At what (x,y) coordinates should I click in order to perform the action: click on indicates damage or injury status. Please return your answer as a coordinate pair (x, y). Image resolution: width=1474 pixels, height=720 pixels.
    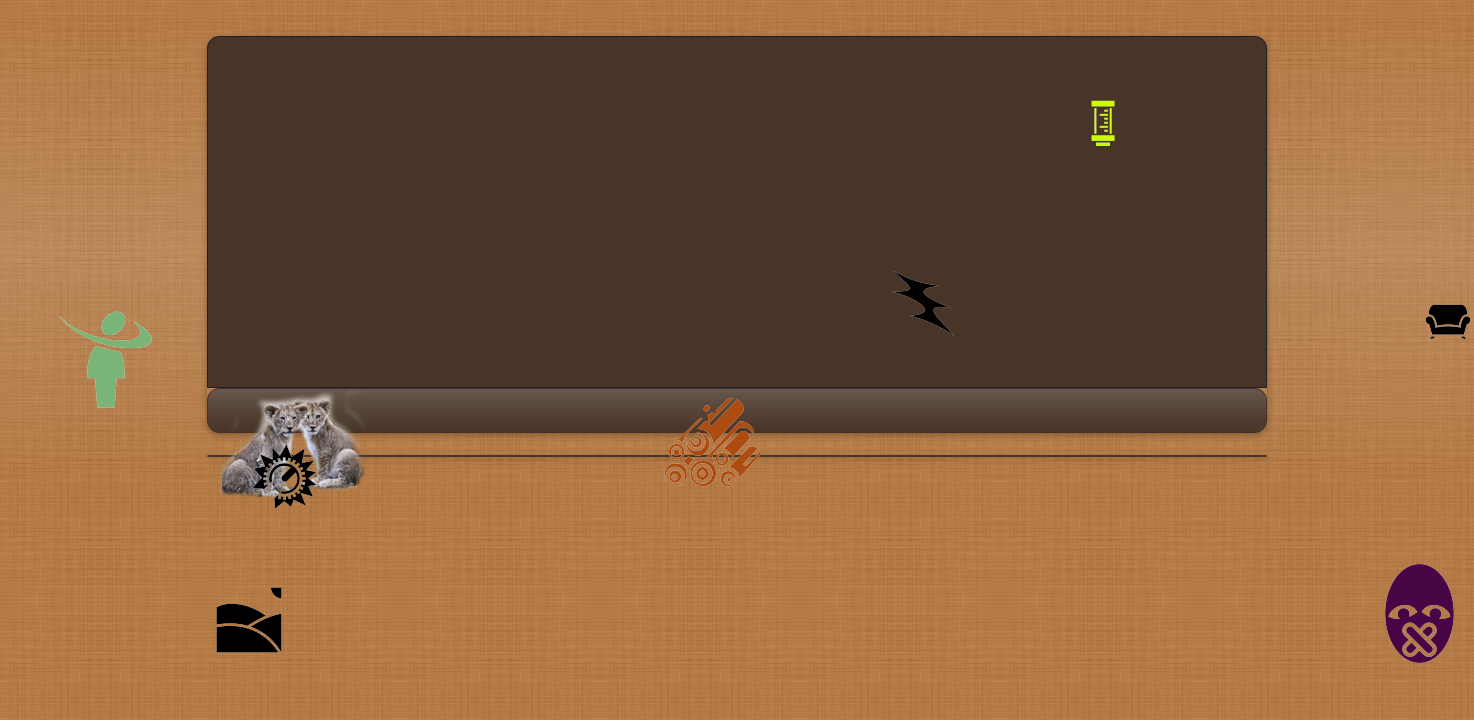
    Looking at the image, I should click on (923, 303).